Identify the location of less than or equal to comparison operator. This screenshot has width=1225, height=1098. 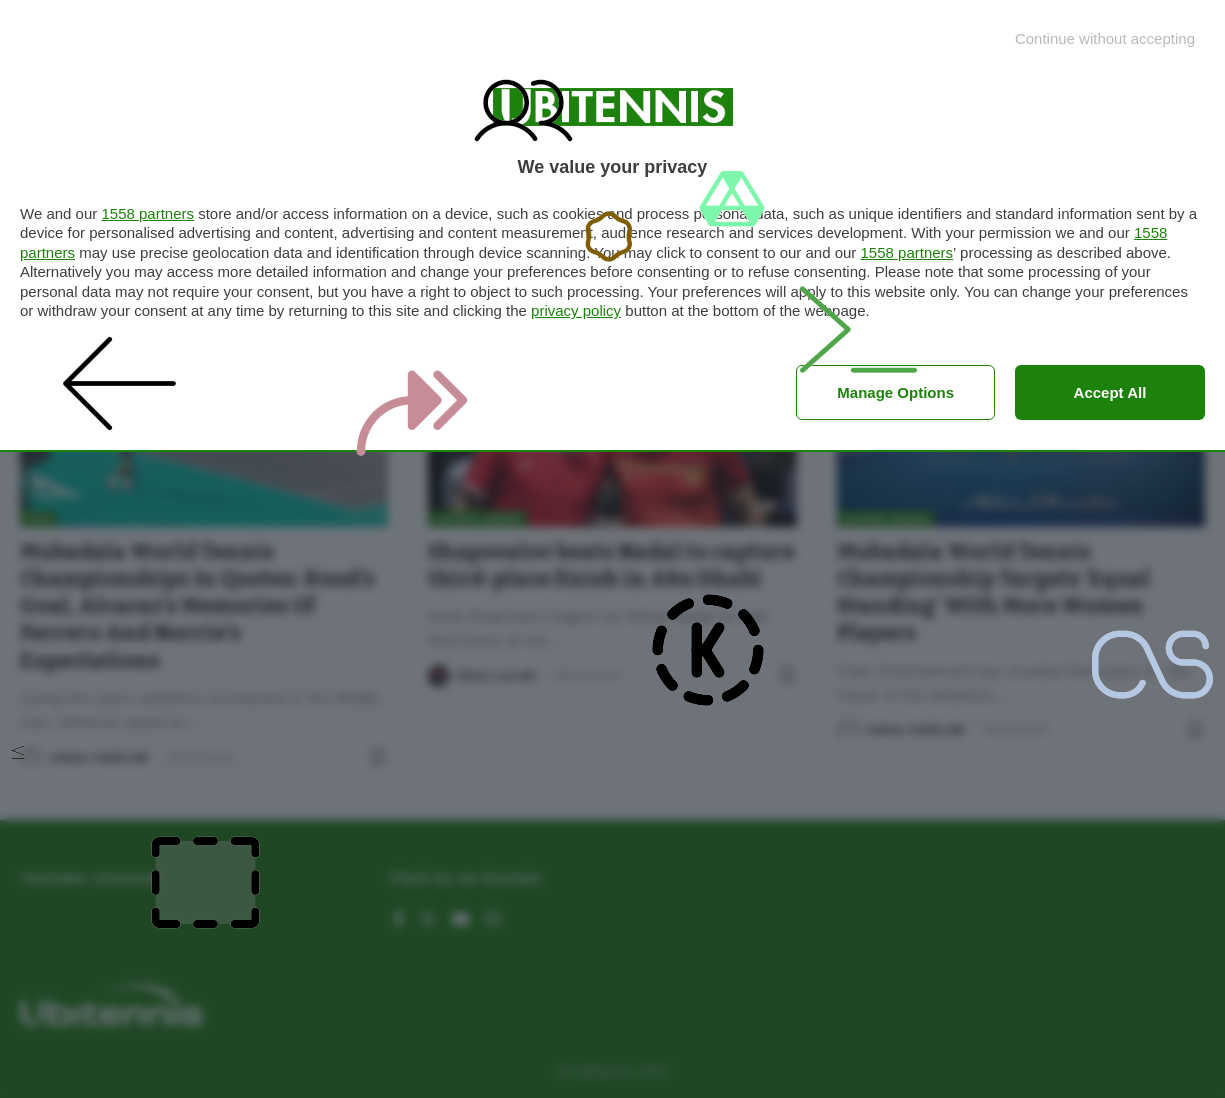
(18, 752).